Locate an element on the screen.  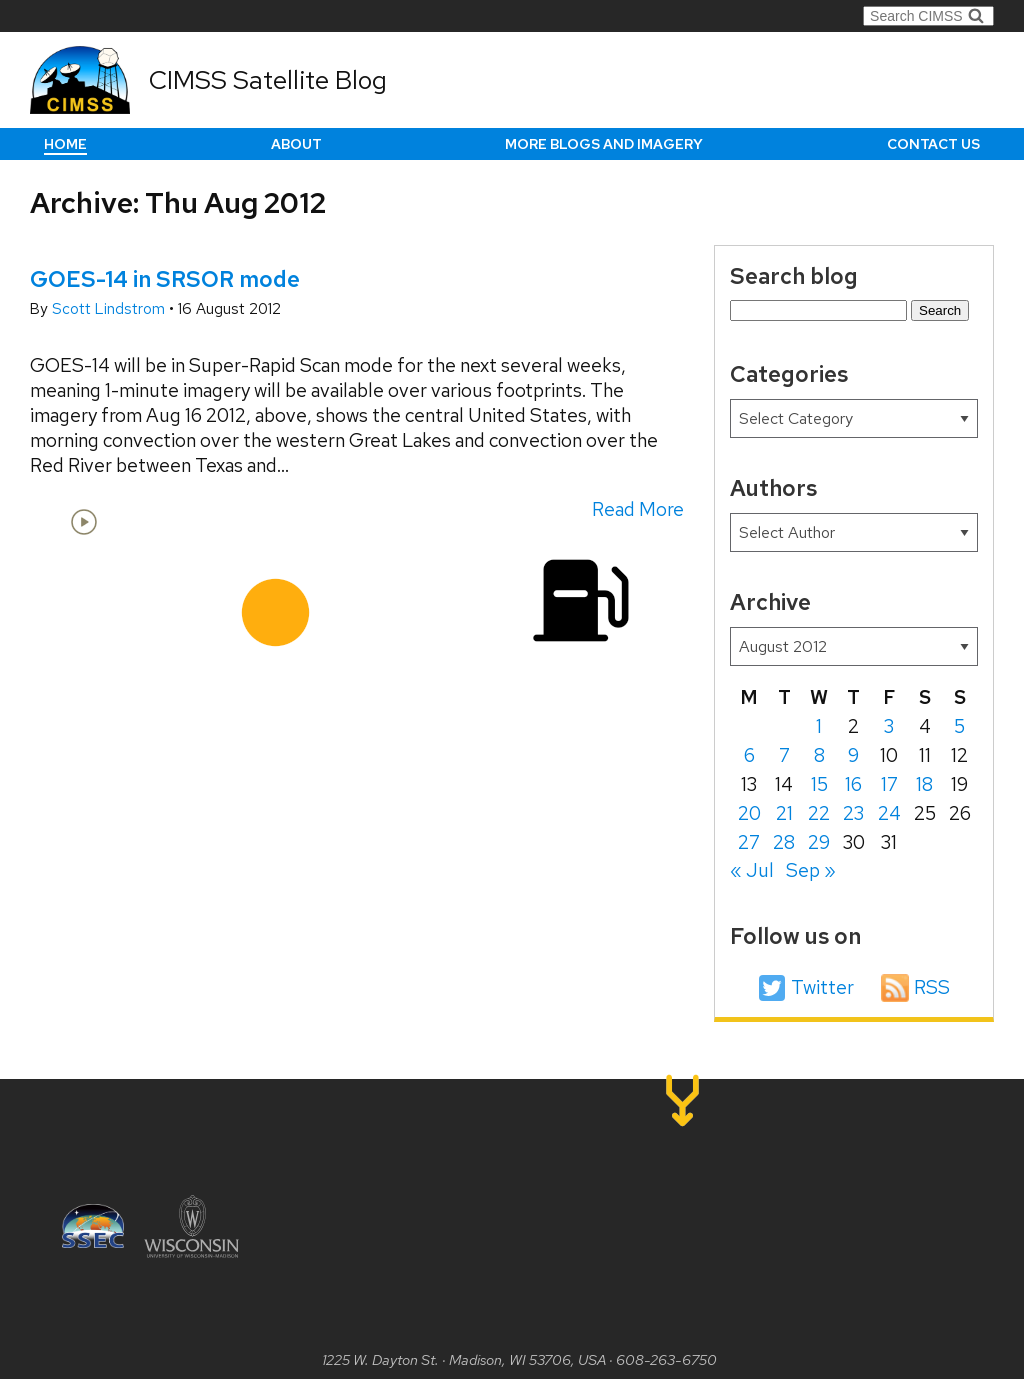
merge branches or items together is located at coordinates (682, 1098).